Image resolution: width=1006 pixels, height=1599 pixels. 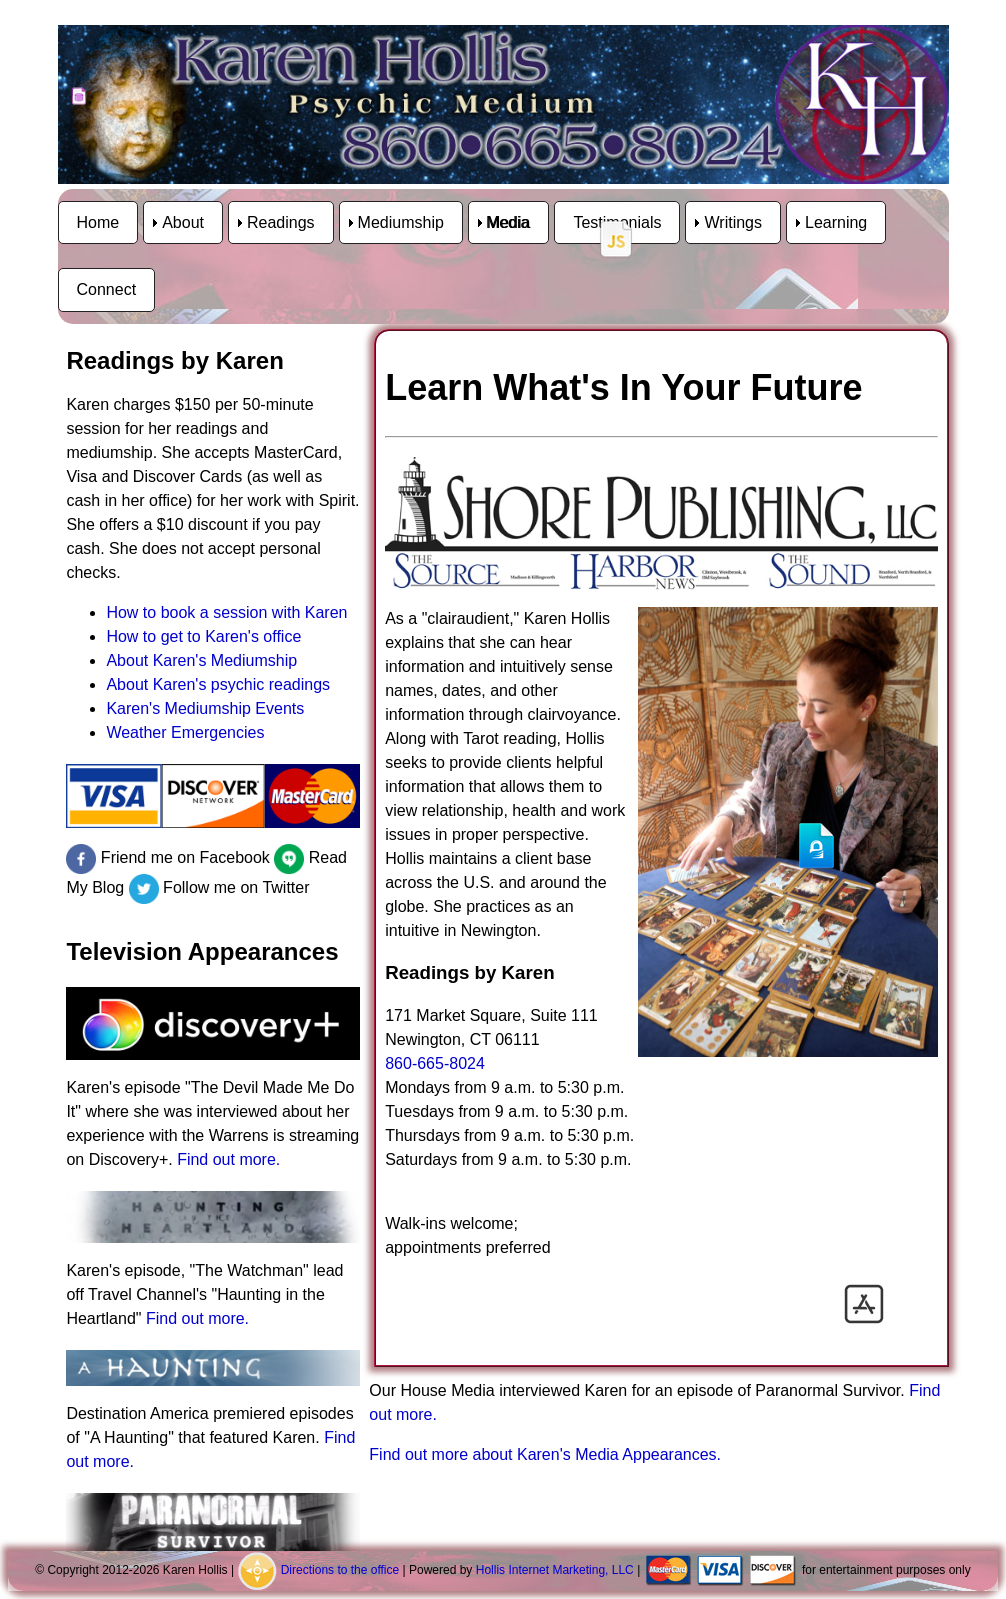 I want to click on open the app store, so click(x=864, y=1304).